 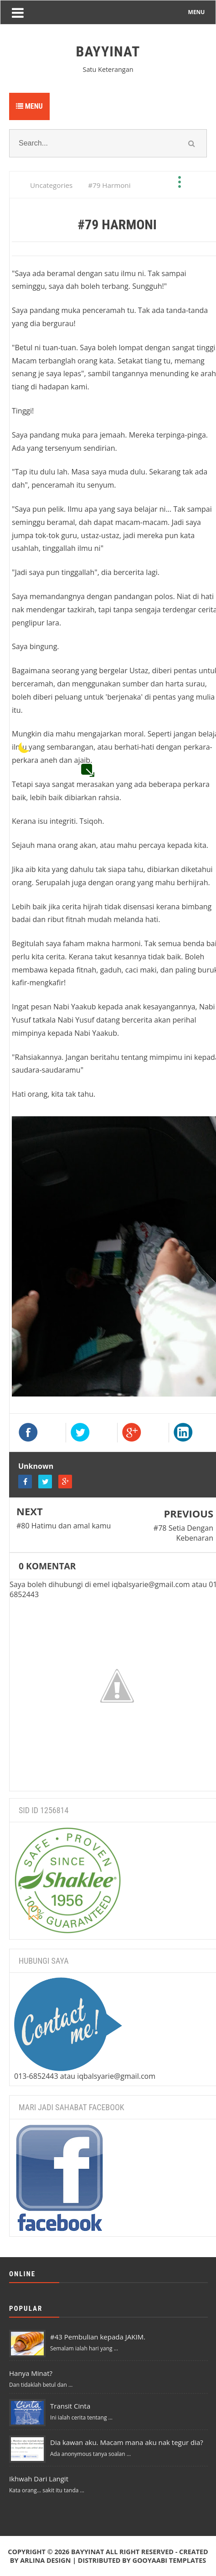 What do you see at coordinates (33, 1913) in the screenshot?
I see `save this item for later` at bounding box center [33, 1913].